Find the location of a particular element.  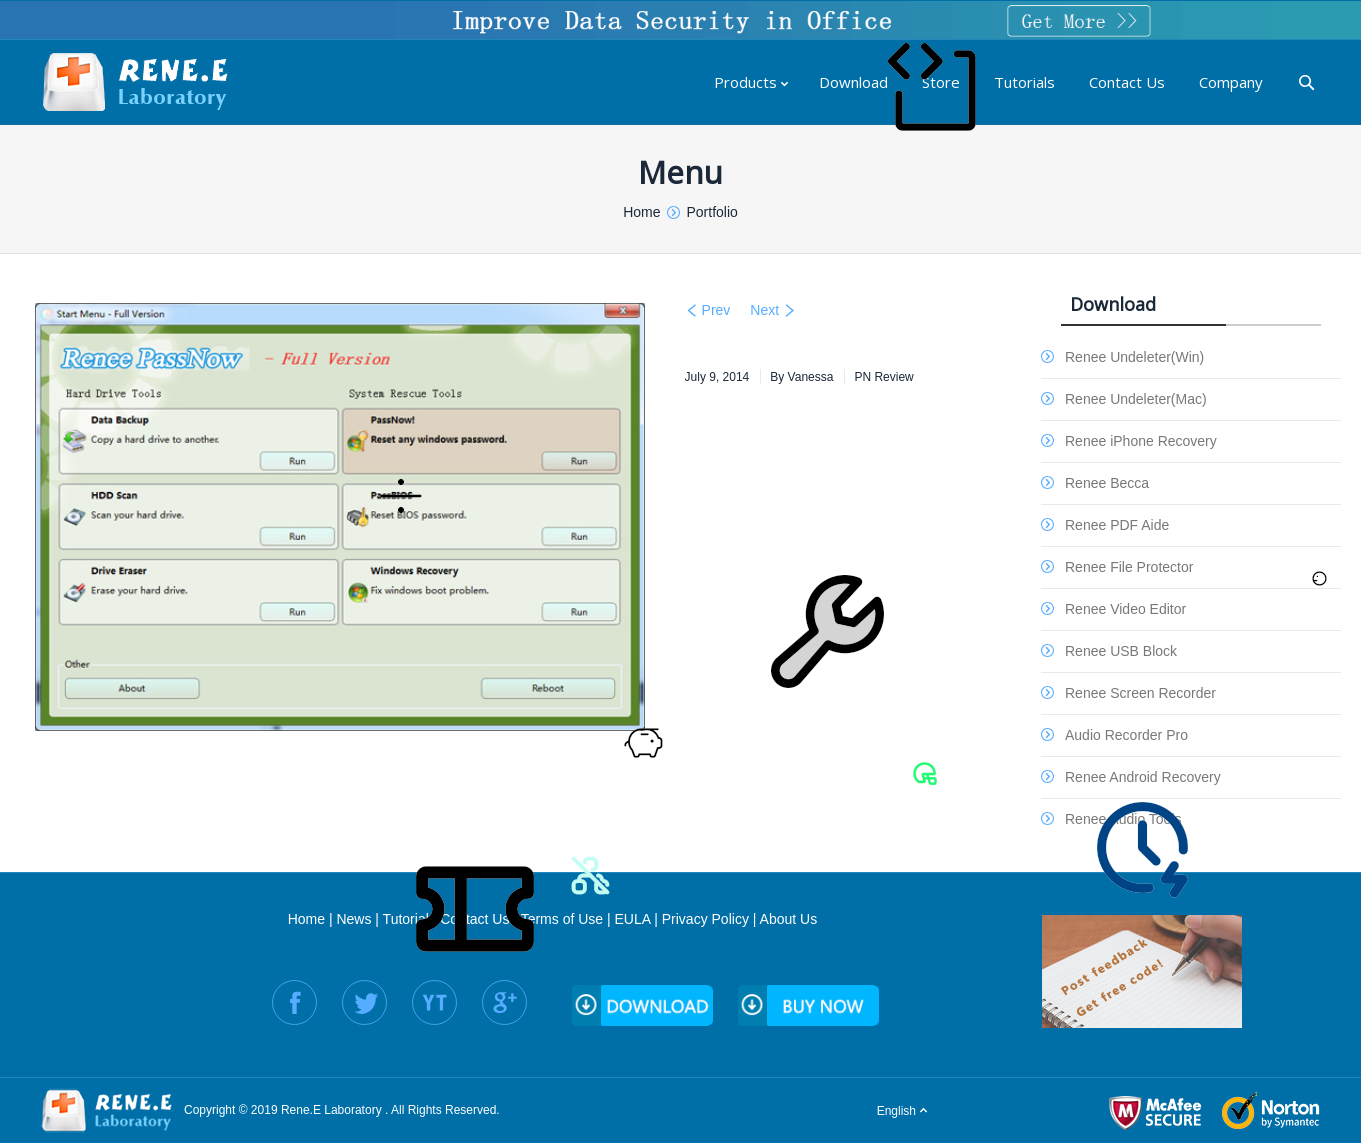

emoji or reaction looking left is located at coordinates (1319, 578).